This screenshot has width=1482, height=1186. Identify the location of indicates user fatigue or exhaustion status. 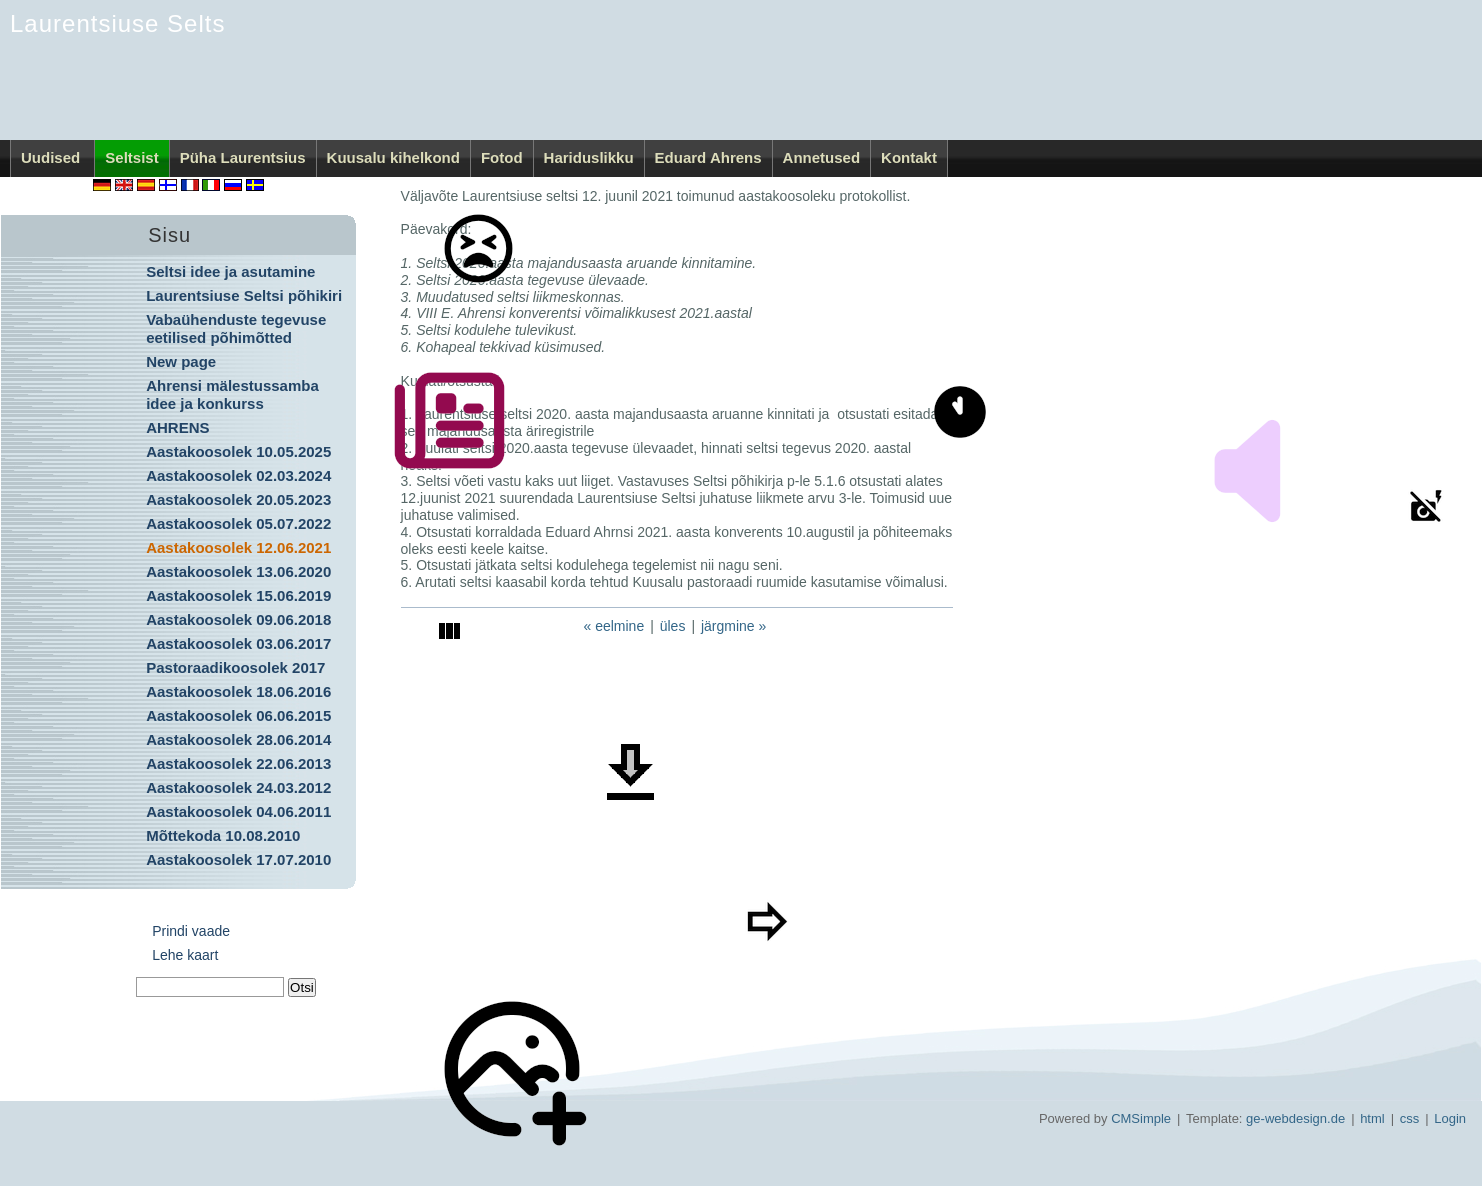
(478, 248).